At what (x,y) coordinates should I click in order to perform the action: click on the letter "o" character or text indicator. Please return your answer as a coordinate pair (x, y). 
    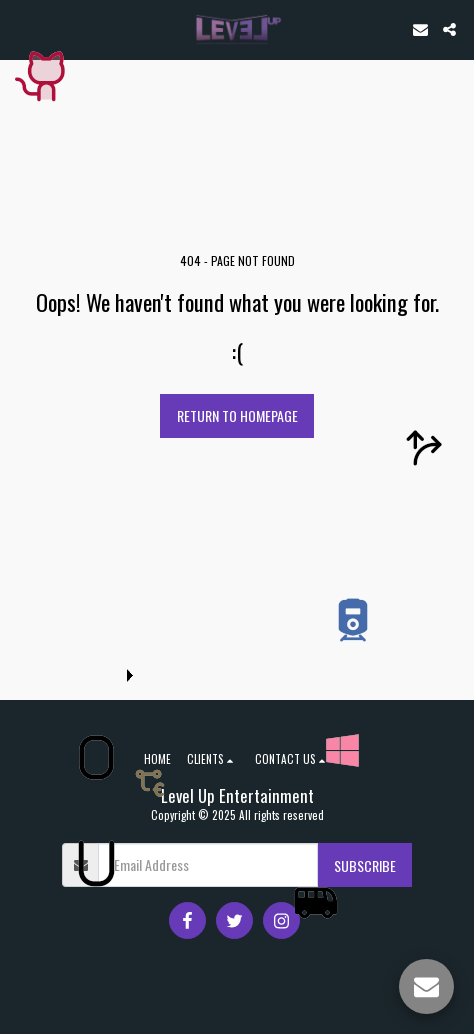
    Looking at the image, I should click on (96, 757).